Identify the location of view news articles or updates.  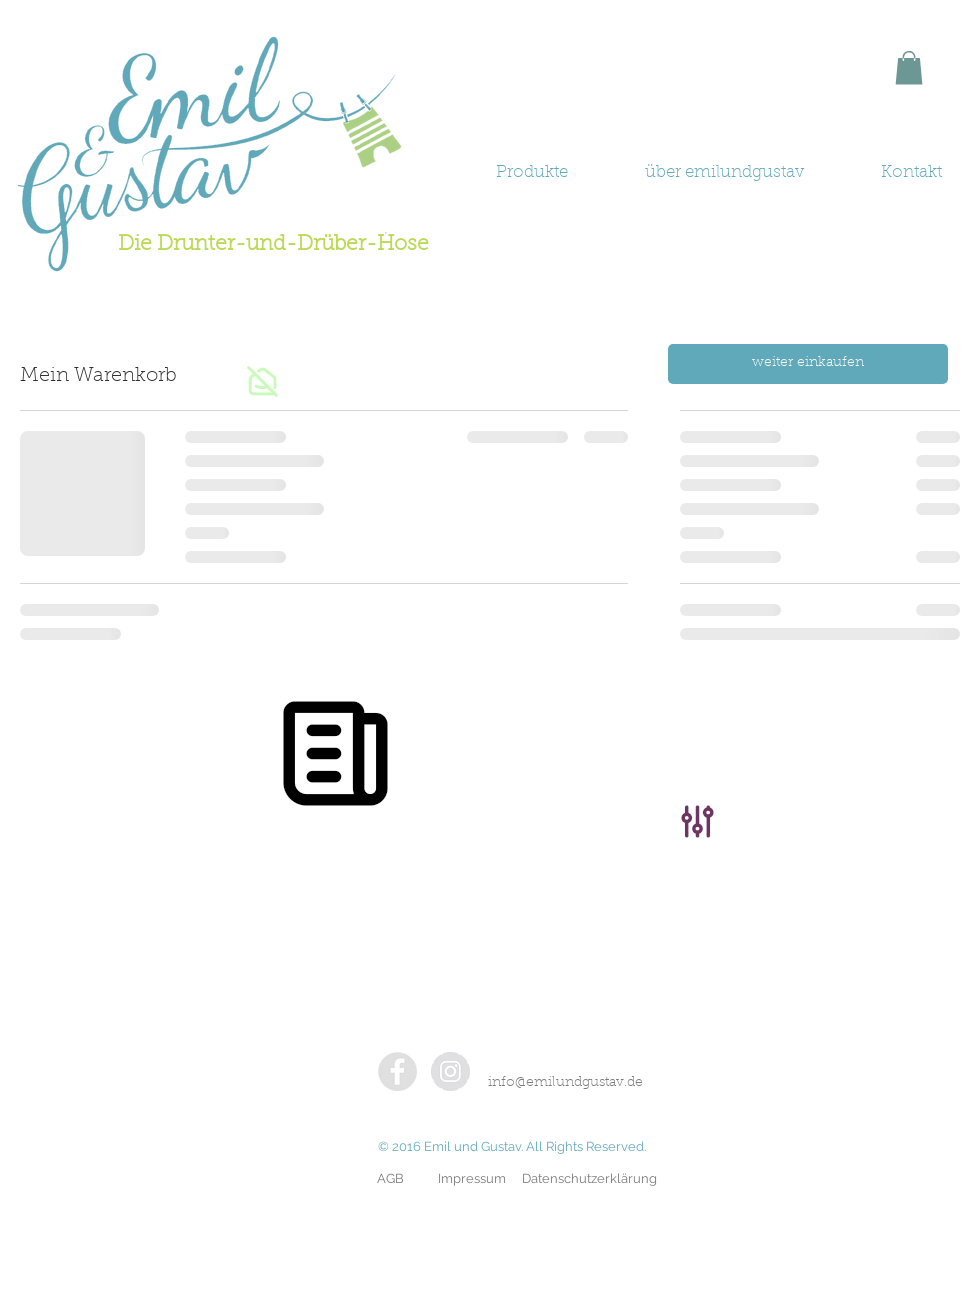
(335, 753).